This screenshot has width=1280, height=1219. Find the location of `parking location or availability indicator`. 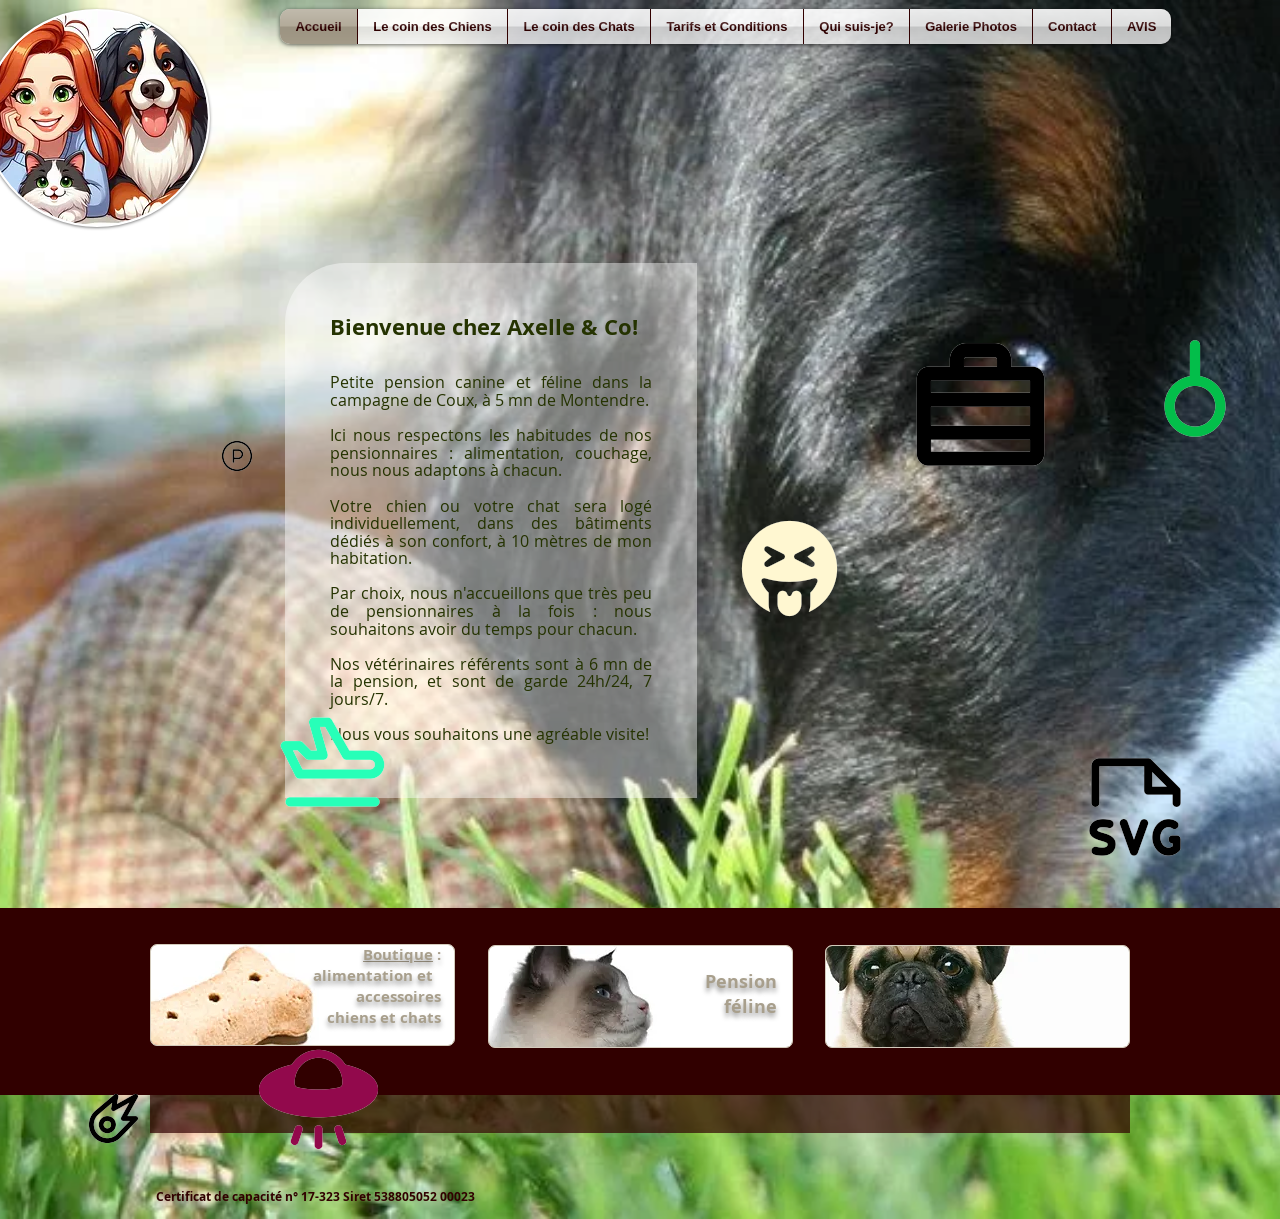

parking location or availability indicator is located at coordinates (237, 456).